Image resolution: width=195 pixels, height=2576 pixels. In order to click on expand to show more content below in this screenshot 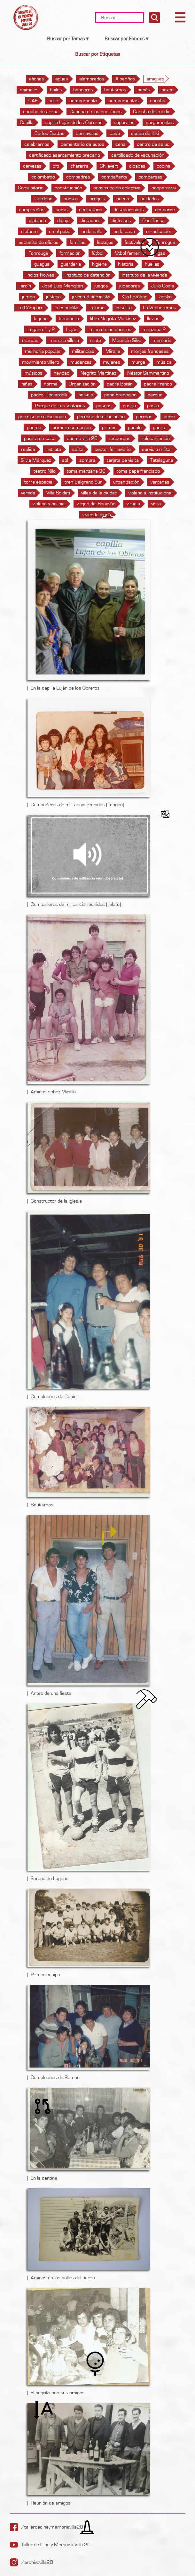, I will do `click(150, 247)`.